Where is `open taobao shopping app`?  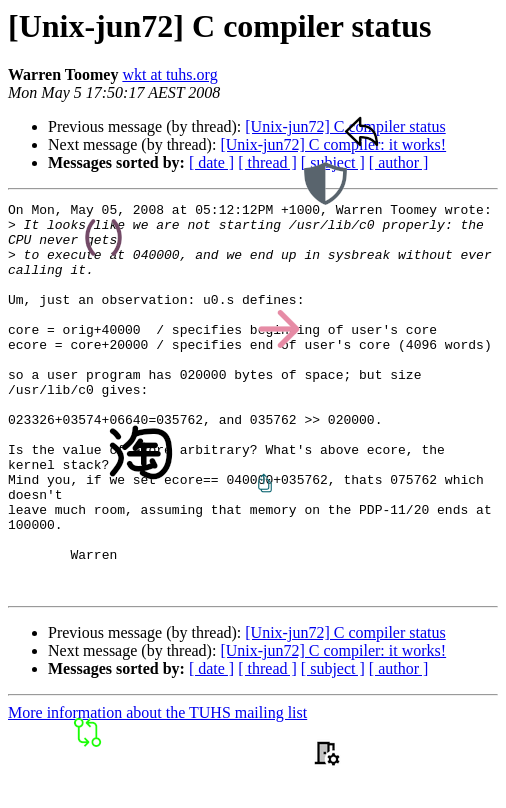 open taobao shopping app is located at coordinates (141, 451).